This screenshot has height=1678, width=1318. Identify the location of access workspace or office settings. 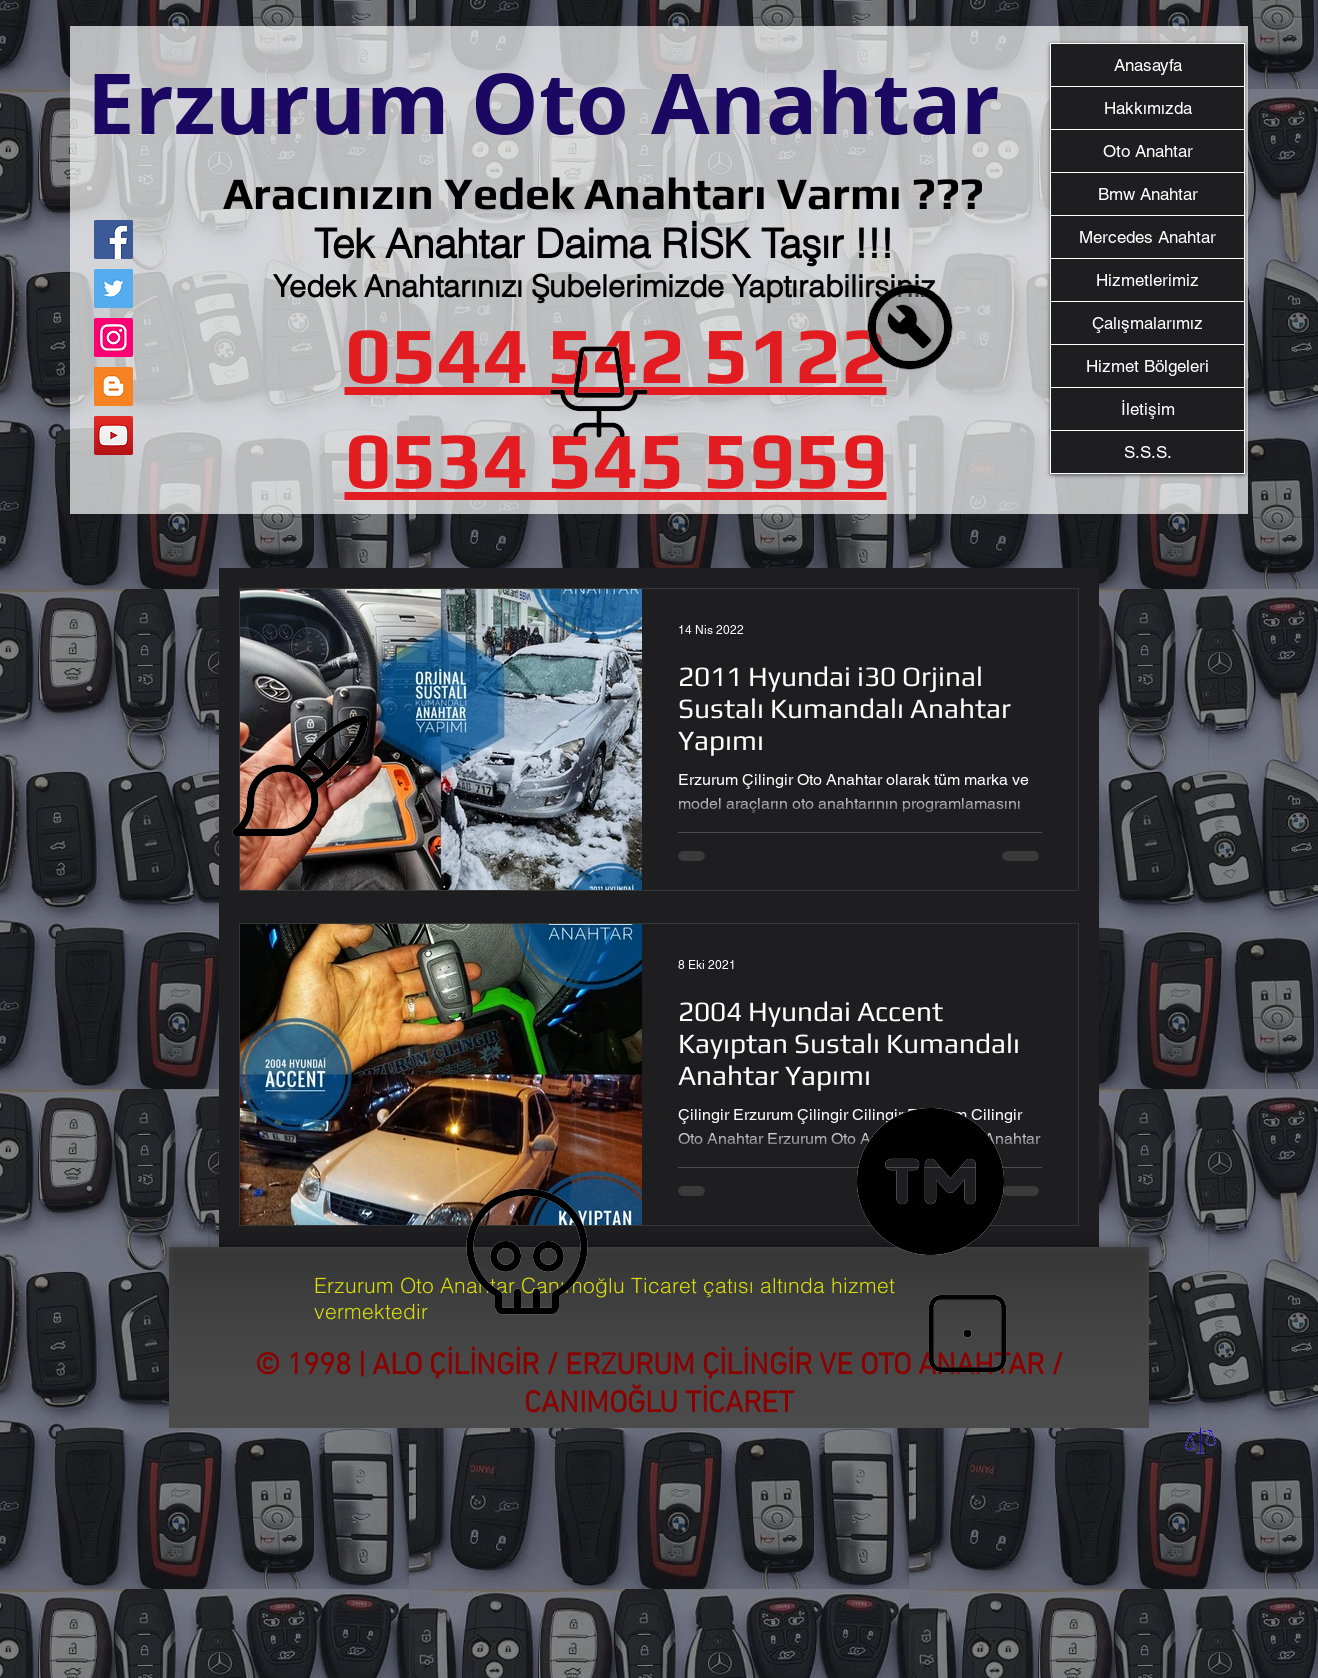
(599, 392).